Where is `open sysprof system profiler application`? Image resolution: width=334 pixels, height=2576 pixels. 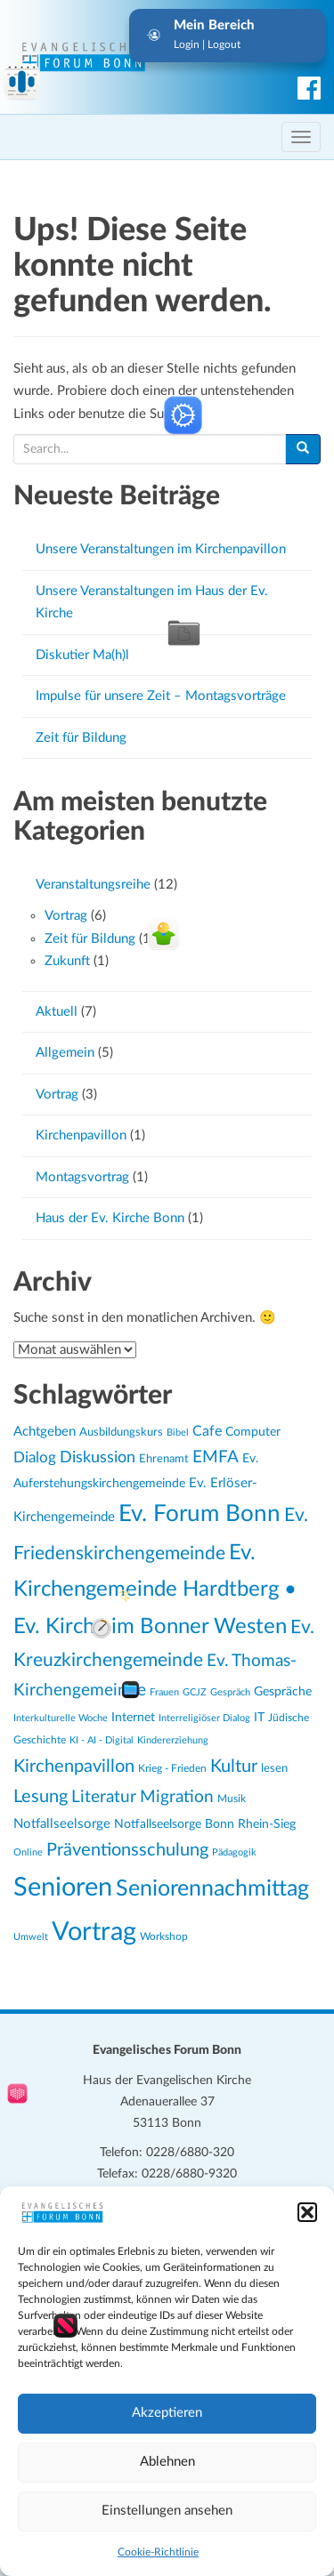 open sysprof system profiler application is located at coordinates (101, 1628).